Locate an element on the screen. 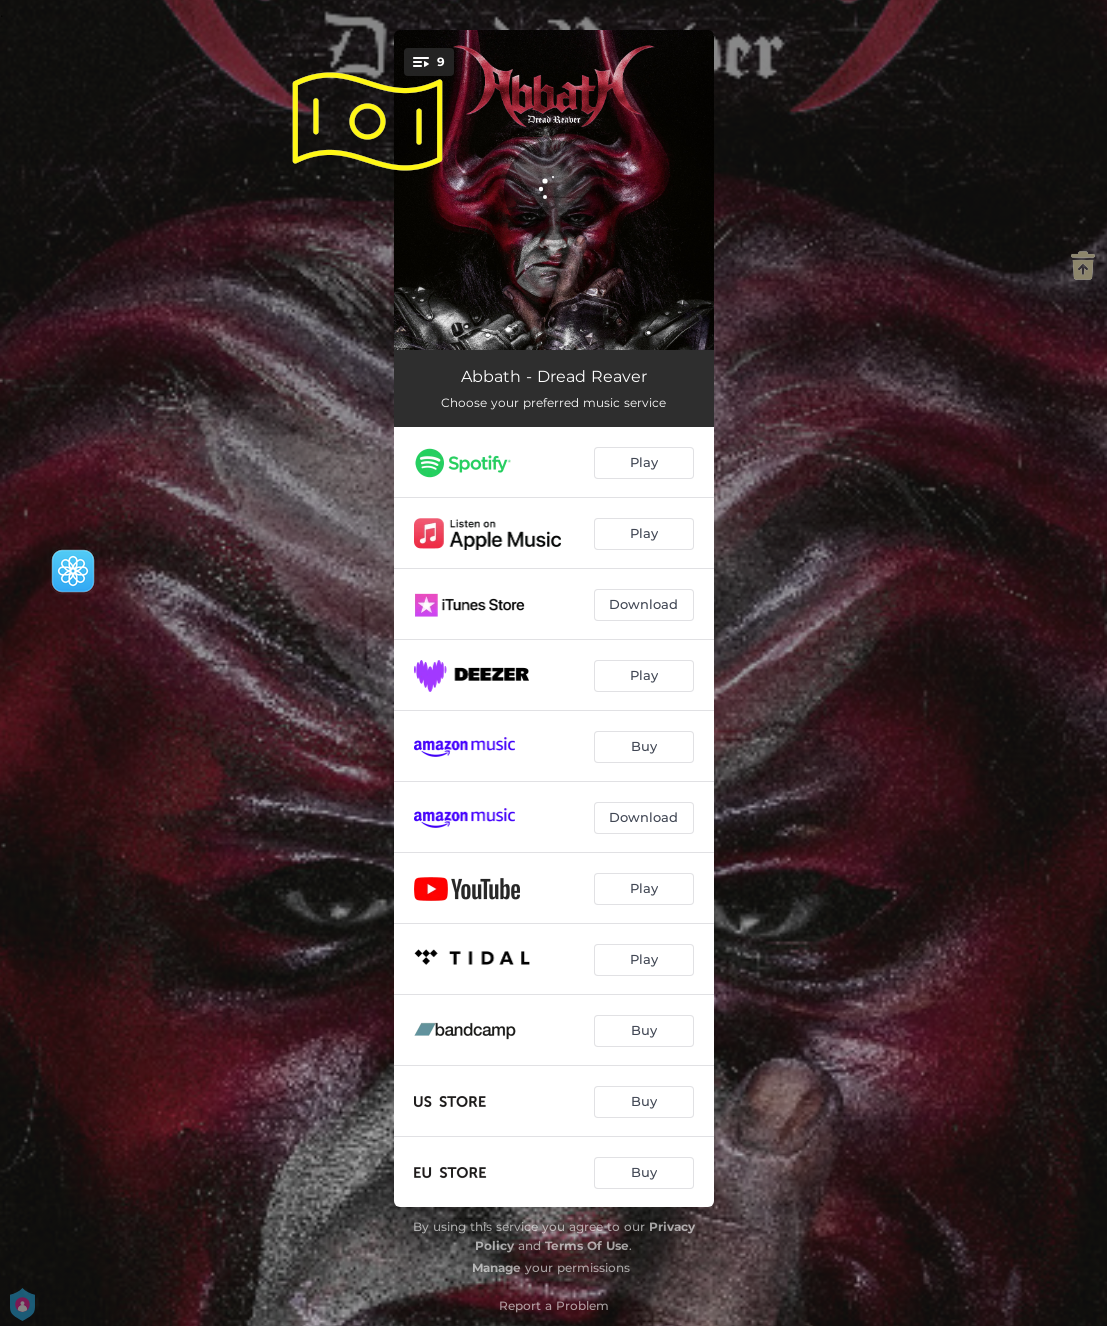 The image size is (1107, 1326). restore a deleted item from trash is located at coordinates (1083, 266).